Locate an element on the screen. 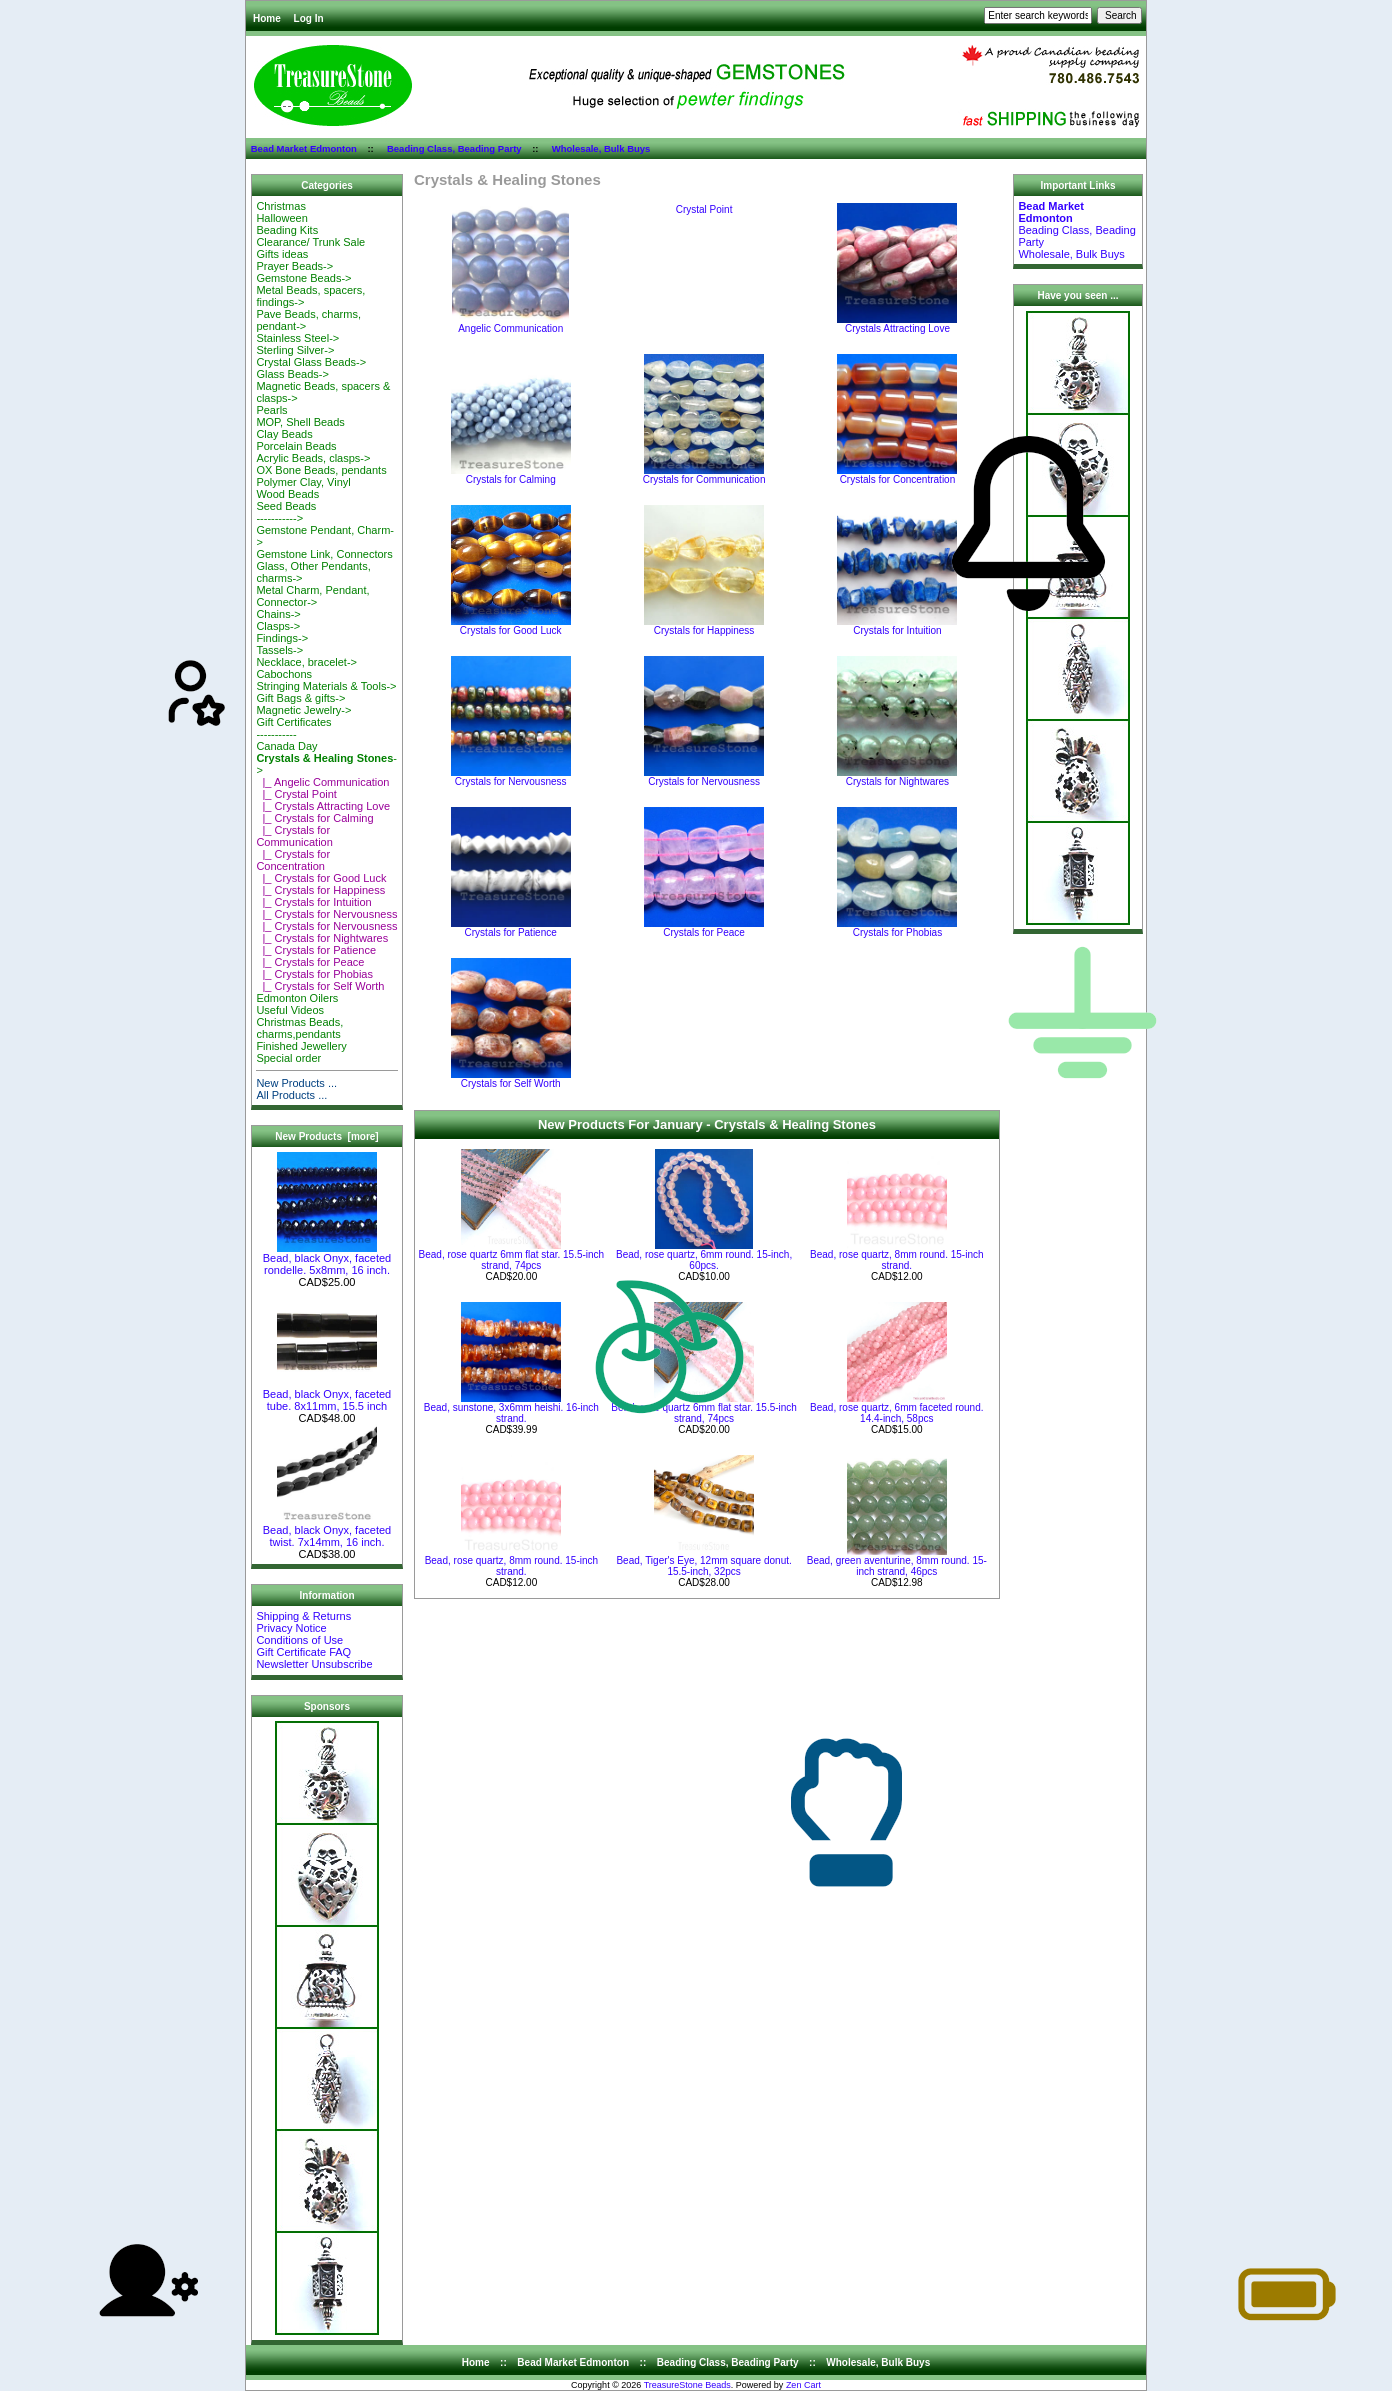  indicates electrical ground connection in circuit diagrams is located at coordinates (1082, 1012).